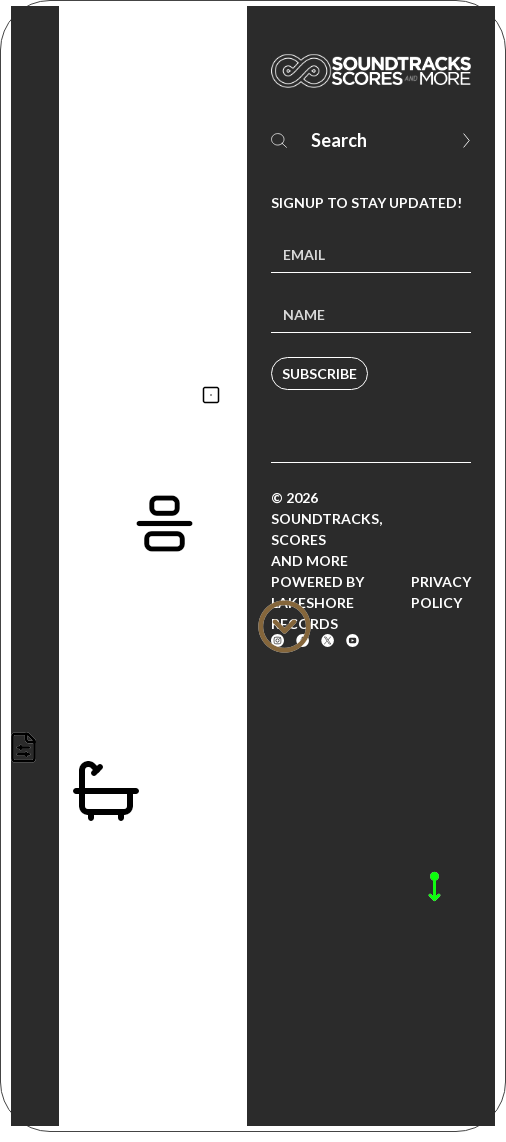 The width and height of the screenshot is (506, 1142). I want to click on align objects to vertical center, so click(164, 523).